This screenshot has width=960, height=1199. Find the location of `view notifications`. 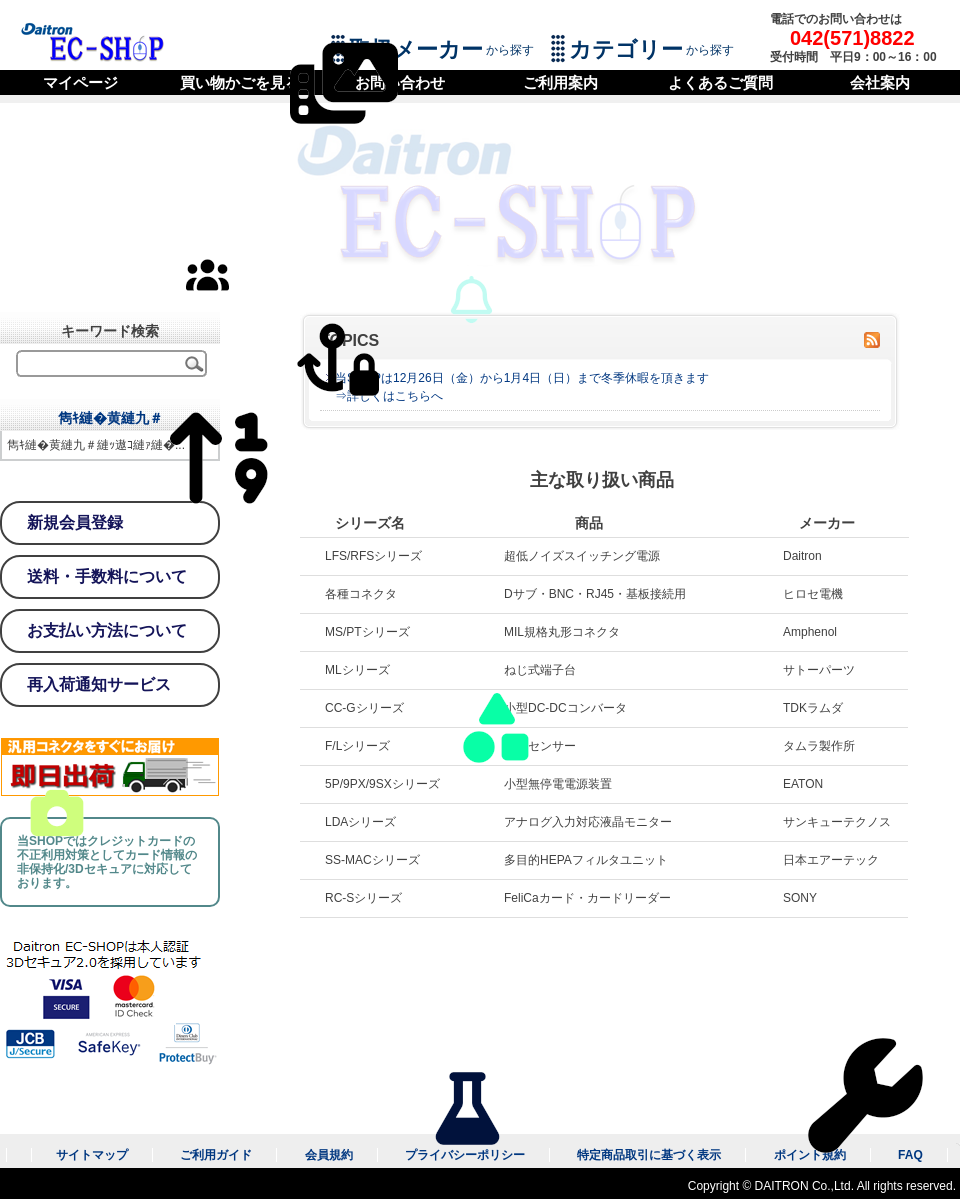

view notifications is located at coordinates (471, 299).